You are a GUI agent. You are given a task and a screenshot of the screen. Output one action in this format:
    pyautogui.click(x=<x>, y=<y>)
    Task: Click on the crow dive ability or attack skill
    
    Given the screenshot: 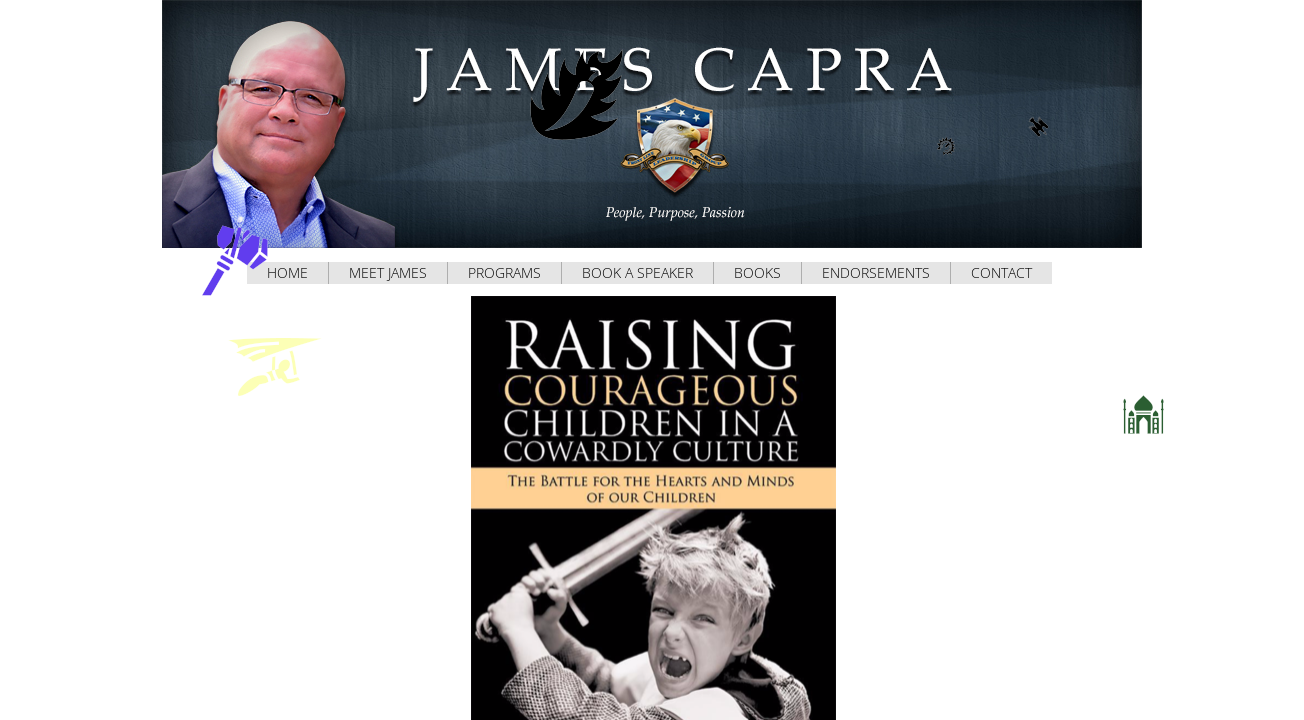 What is the action you would take?
    pyautogui.click(x=1038, y=126)
    